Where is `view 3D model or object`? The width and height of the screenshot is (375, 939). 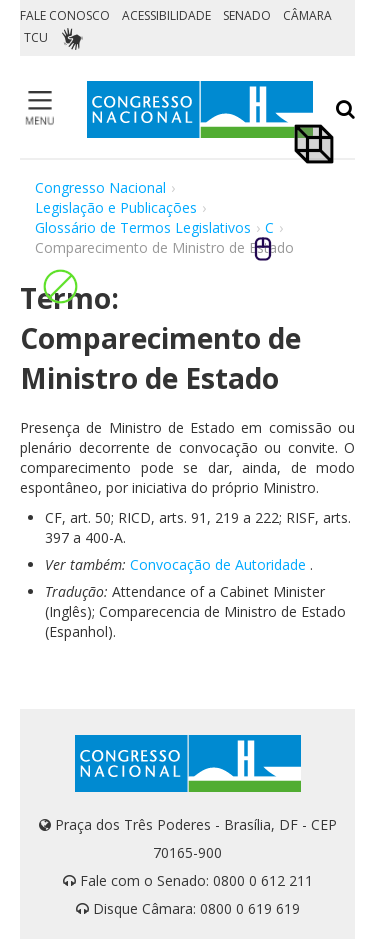
view 3D model or object is located at coordinates (314, 144).